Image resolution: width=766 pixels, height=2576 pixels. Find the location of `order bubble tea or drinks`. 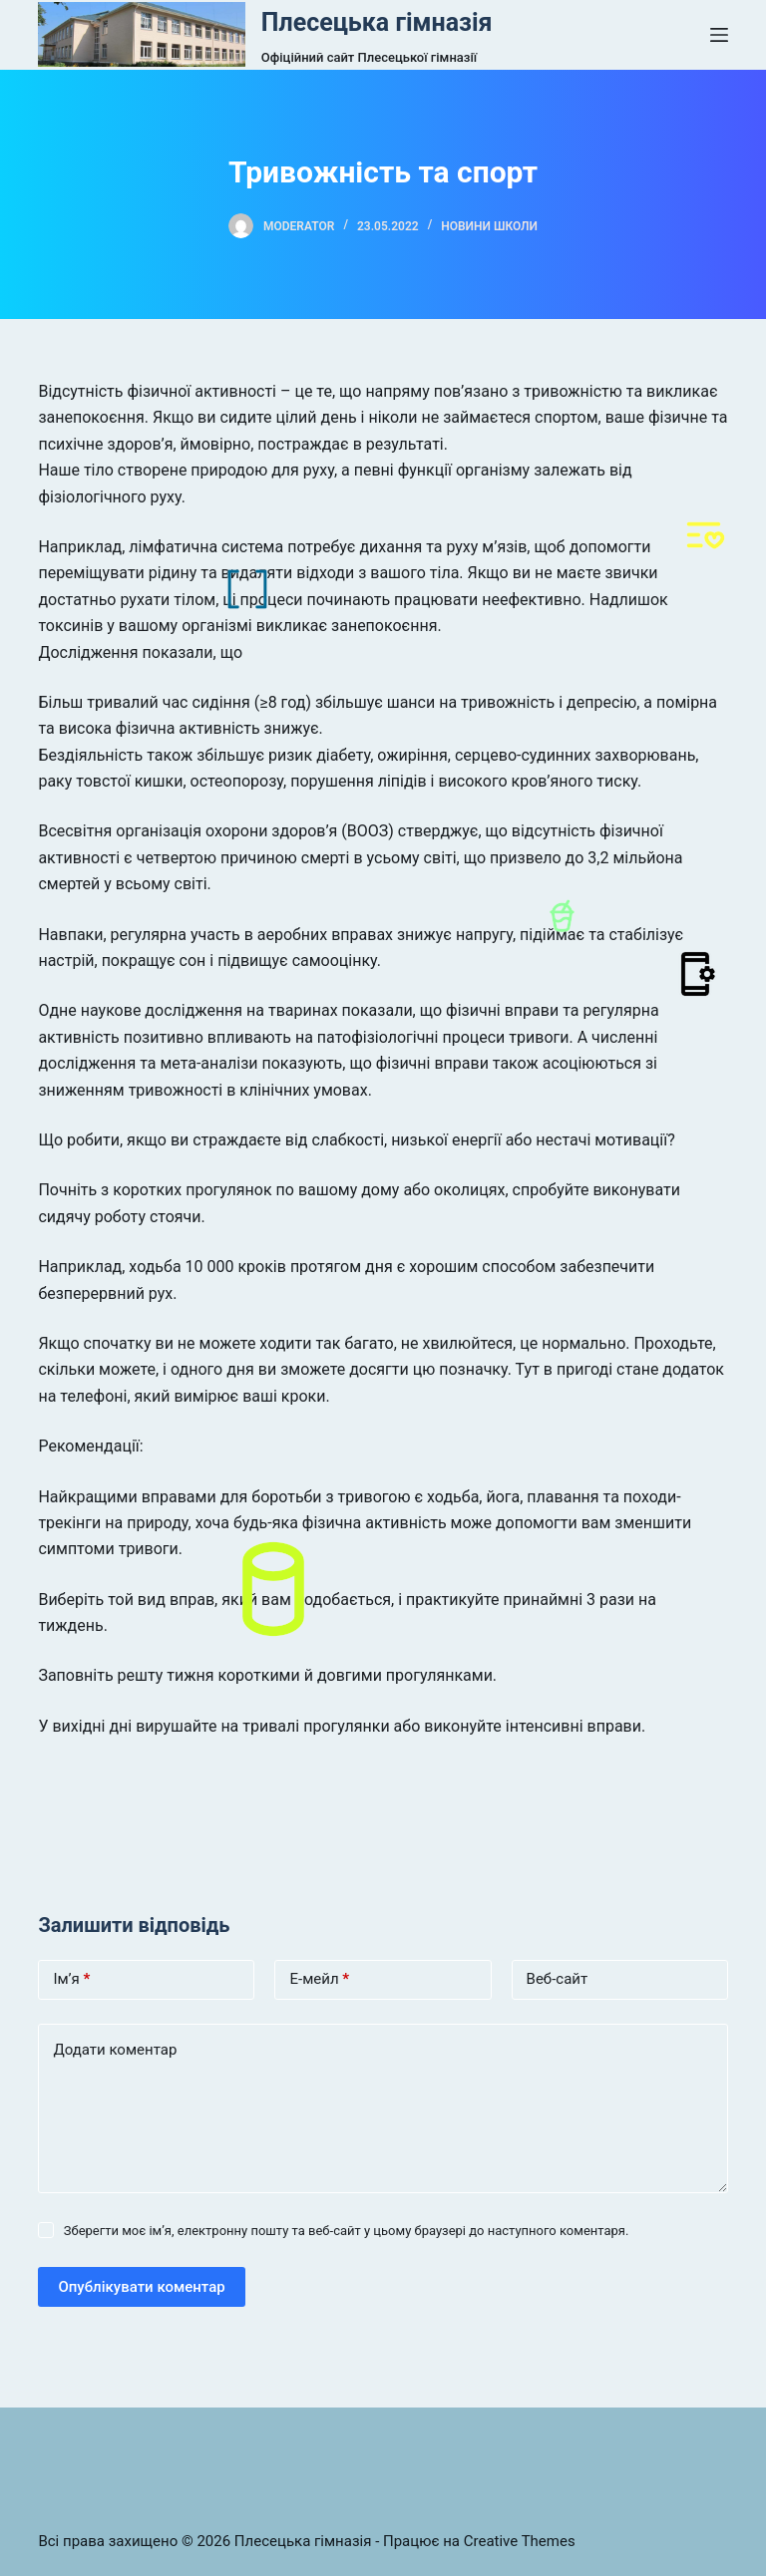

order bubble tea or drinks is located at coordinates (562, 916).